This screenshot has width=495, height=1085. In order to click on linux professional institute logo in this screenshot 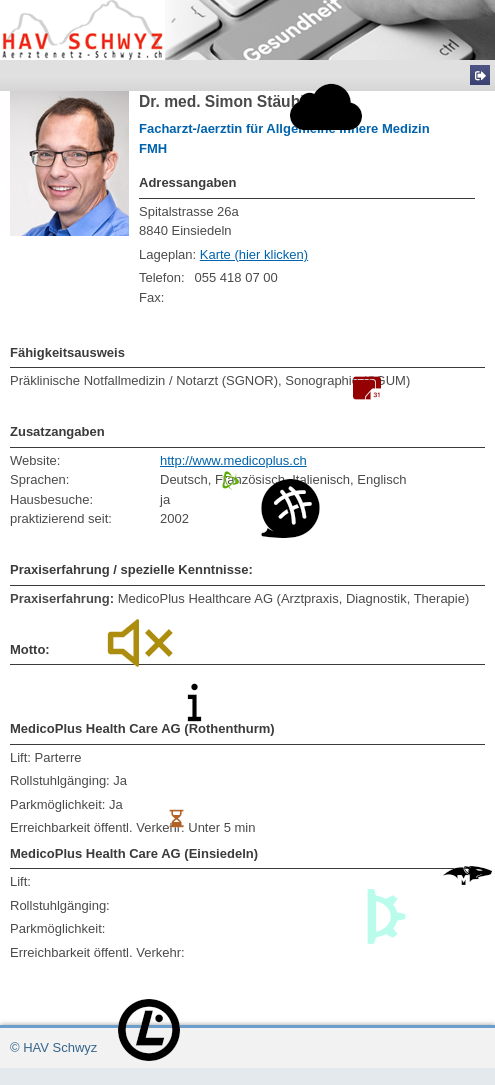, I will do `click(149, 1030)`.